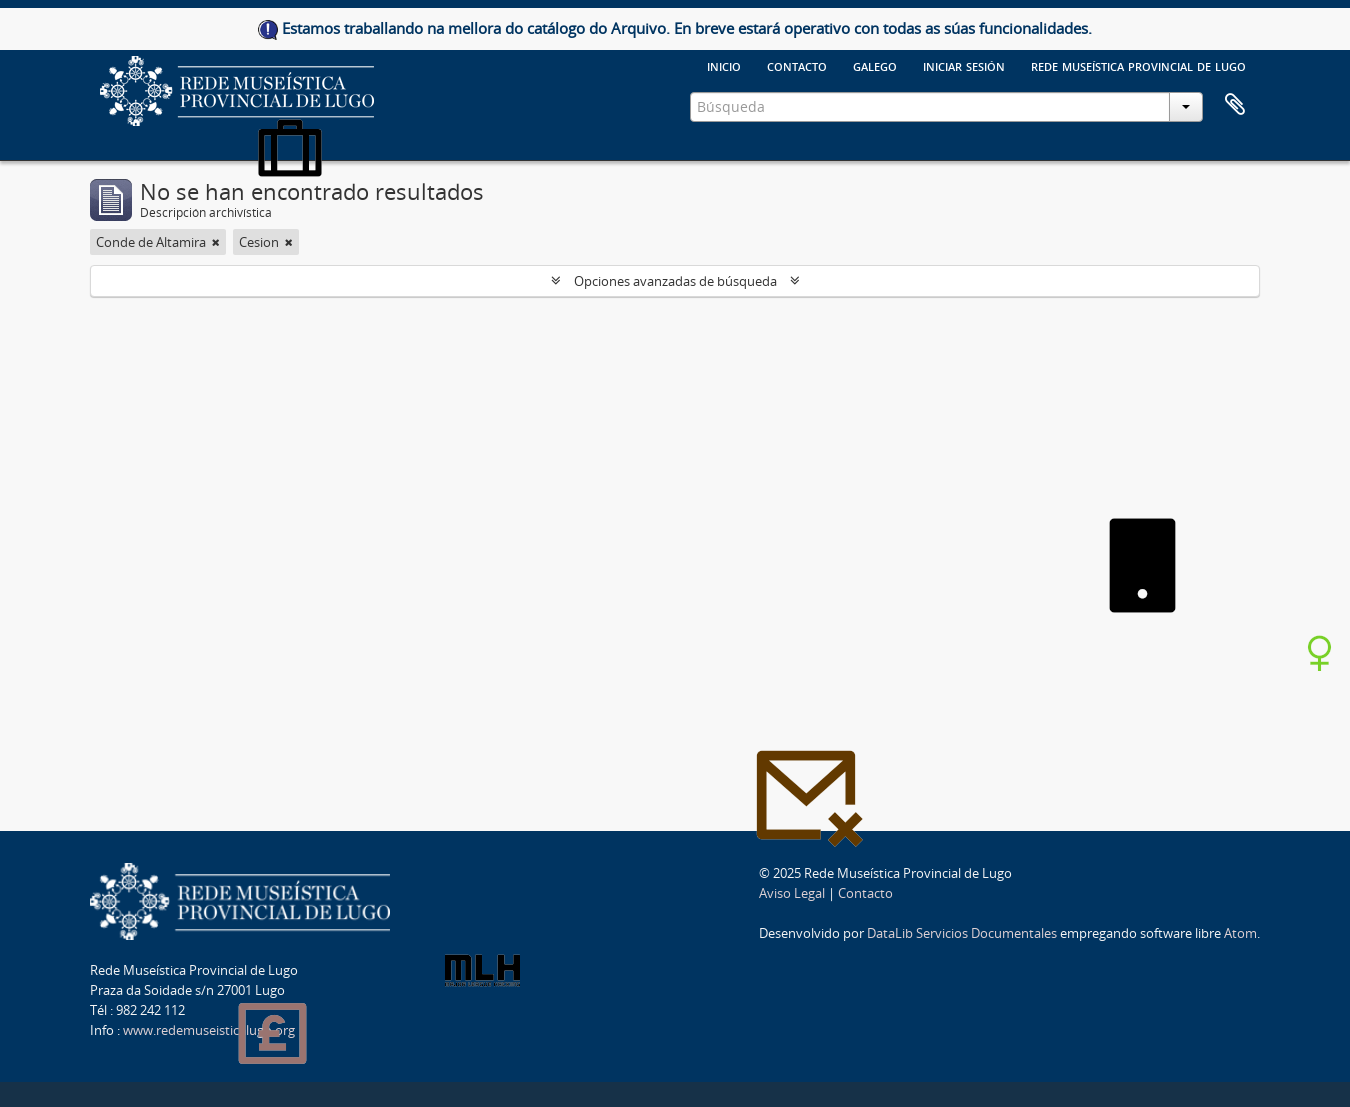 Image resolution: width=1350 pixels, height=1107 pixels. Describe the element at coordinates (1319, 652) in the screenshot. I see `indicates female or women's category` at that location.